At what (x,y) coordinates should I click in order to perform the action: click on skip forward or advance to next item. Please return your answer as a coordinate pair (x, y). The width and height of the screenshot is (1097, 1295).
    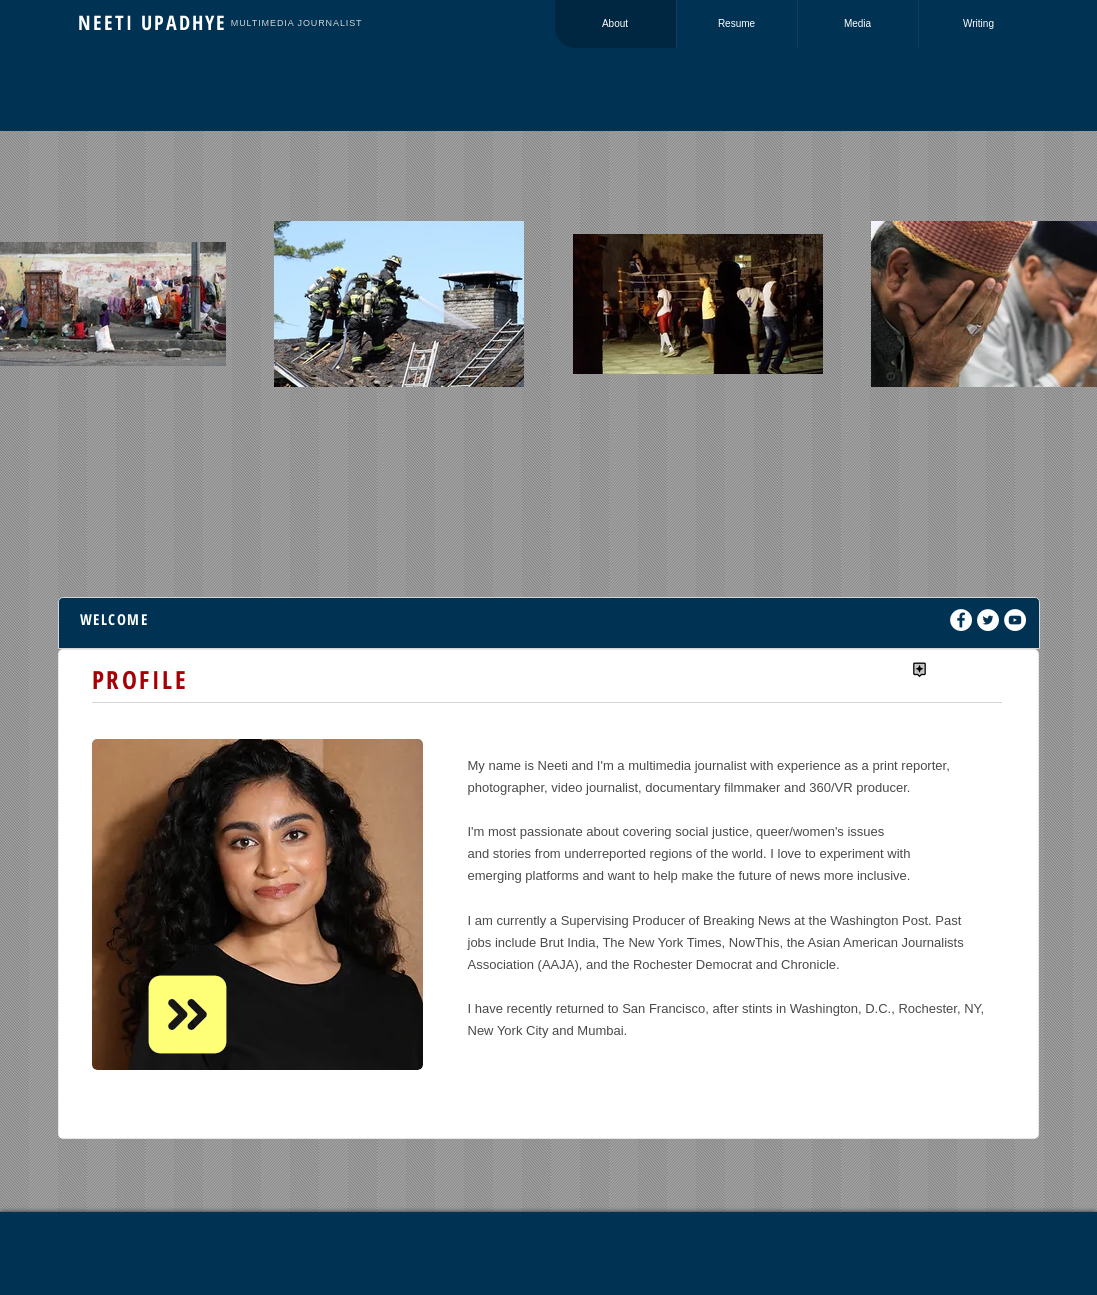
    Looking at the image, I should click on (187, 1014).